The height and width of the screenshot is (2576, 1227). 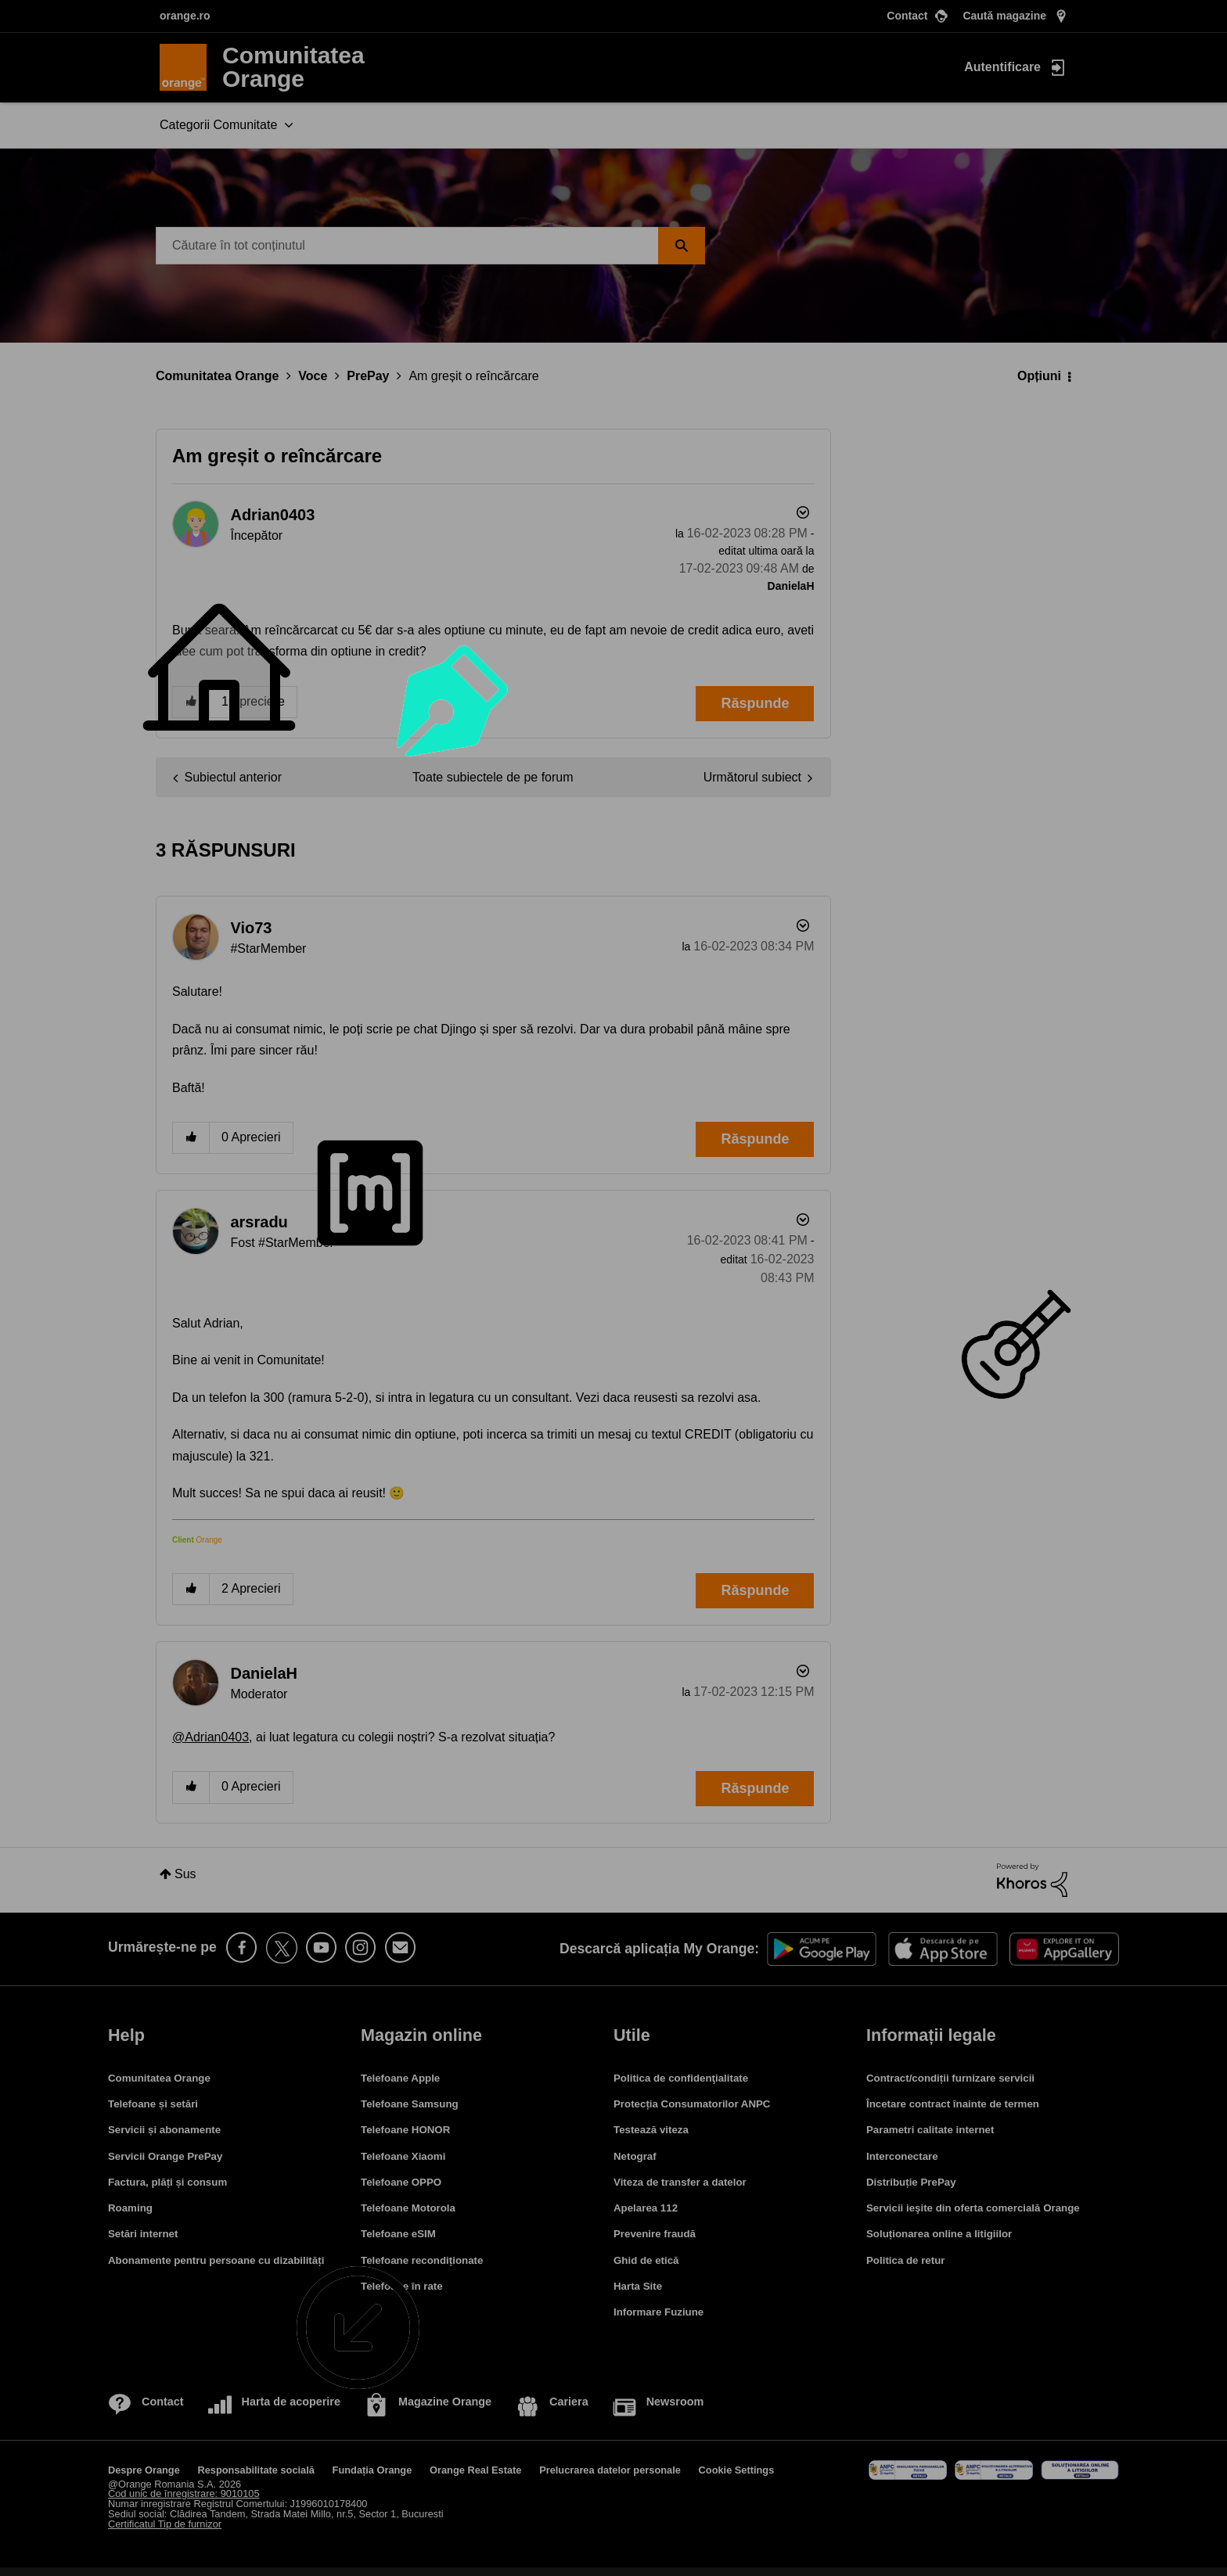 What do you see at coordinates (445, 708) in the screenshot?
I see `access drawing or illustration tools` at bounding box center [445, 708].